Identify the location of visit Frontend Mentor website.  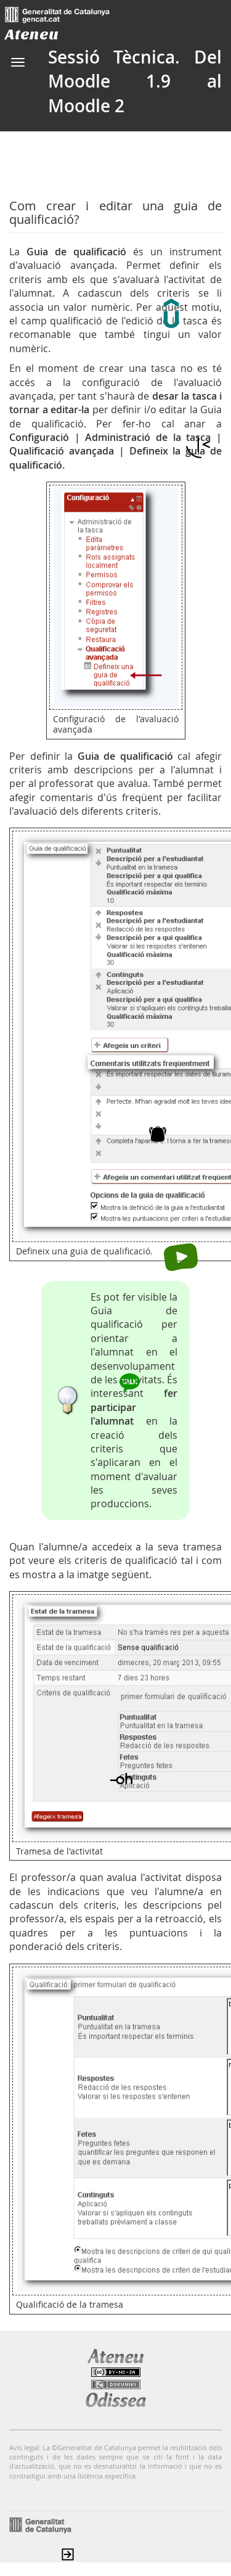
(198, 447).